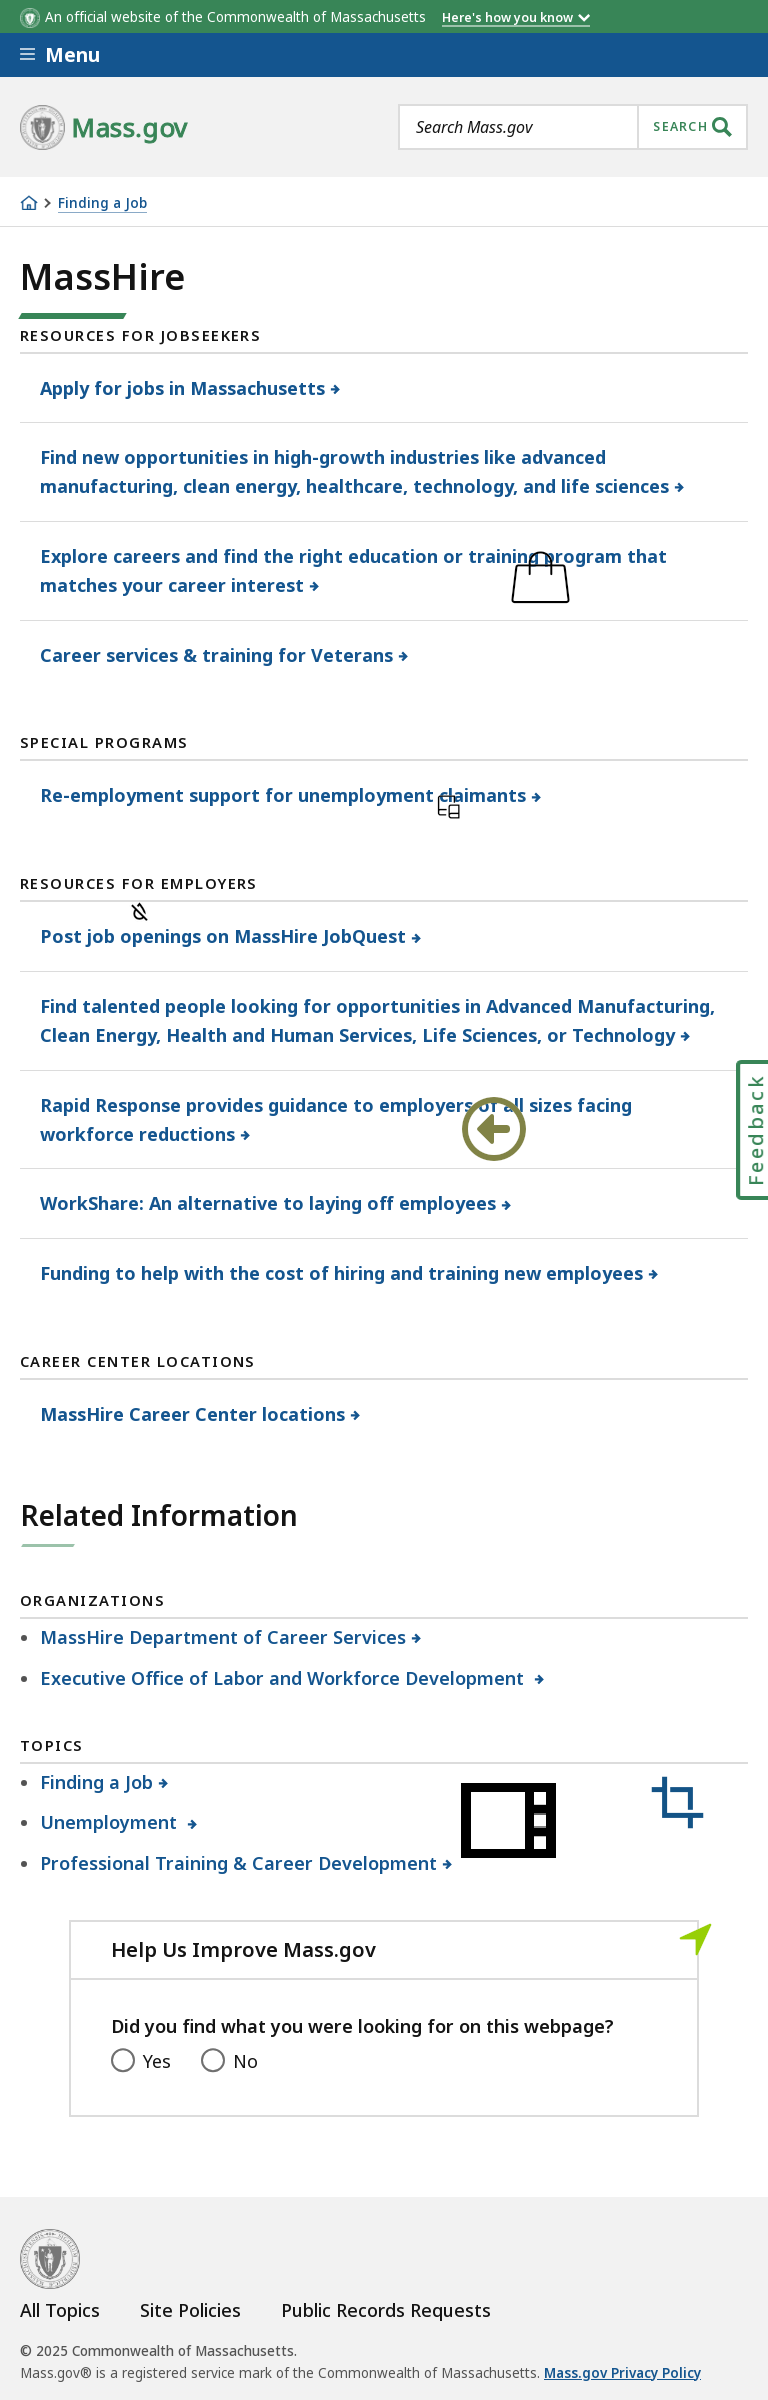 This screenshot has width=768, height=2400. I want to click on reset or clear text color formatting, so click(139, 911).